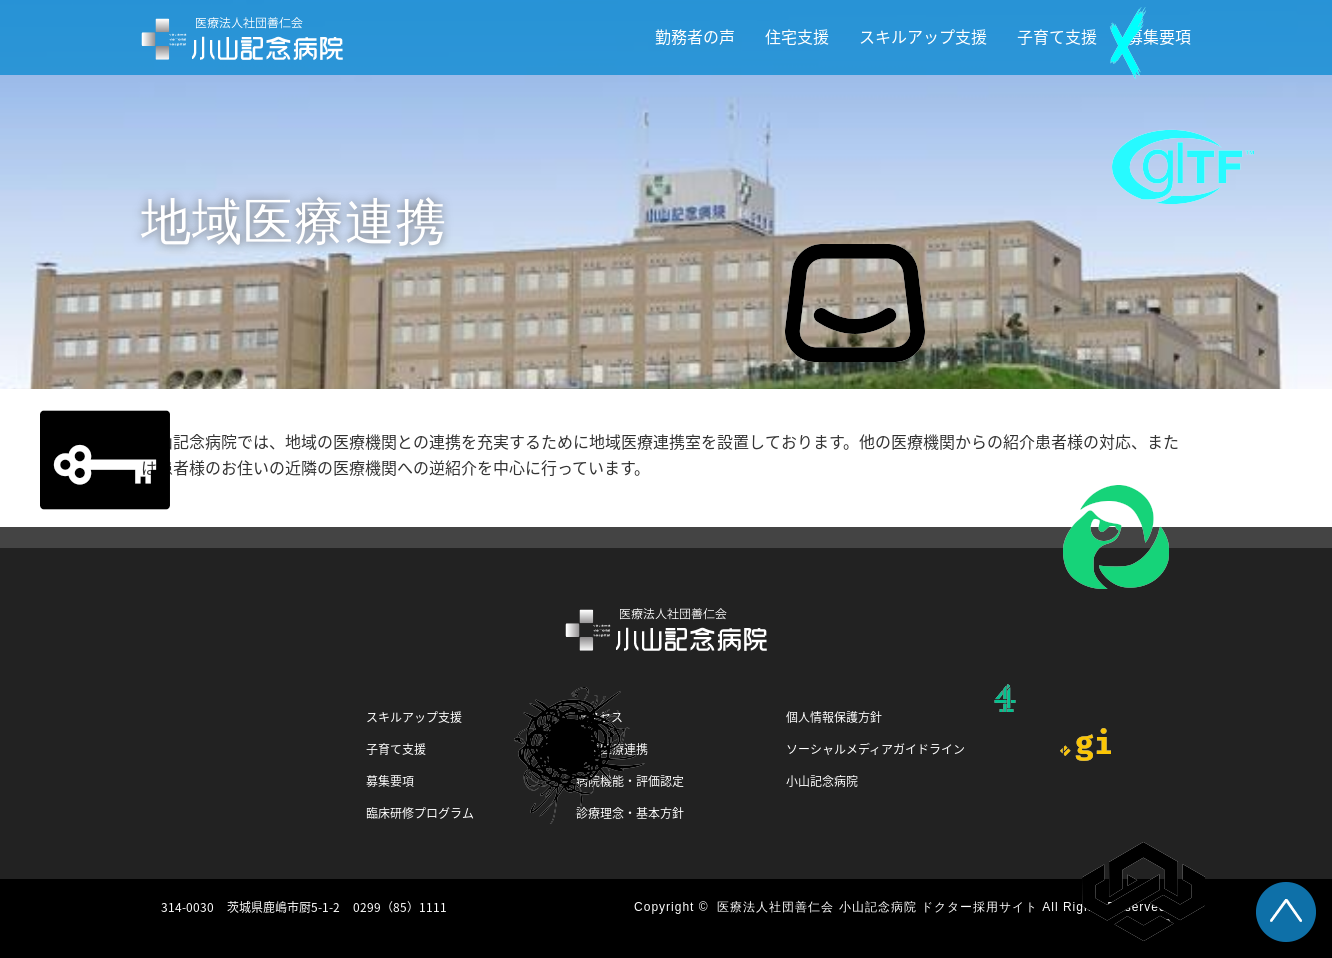  I want to click on visit gitignore.io website, so click(1085, 744).